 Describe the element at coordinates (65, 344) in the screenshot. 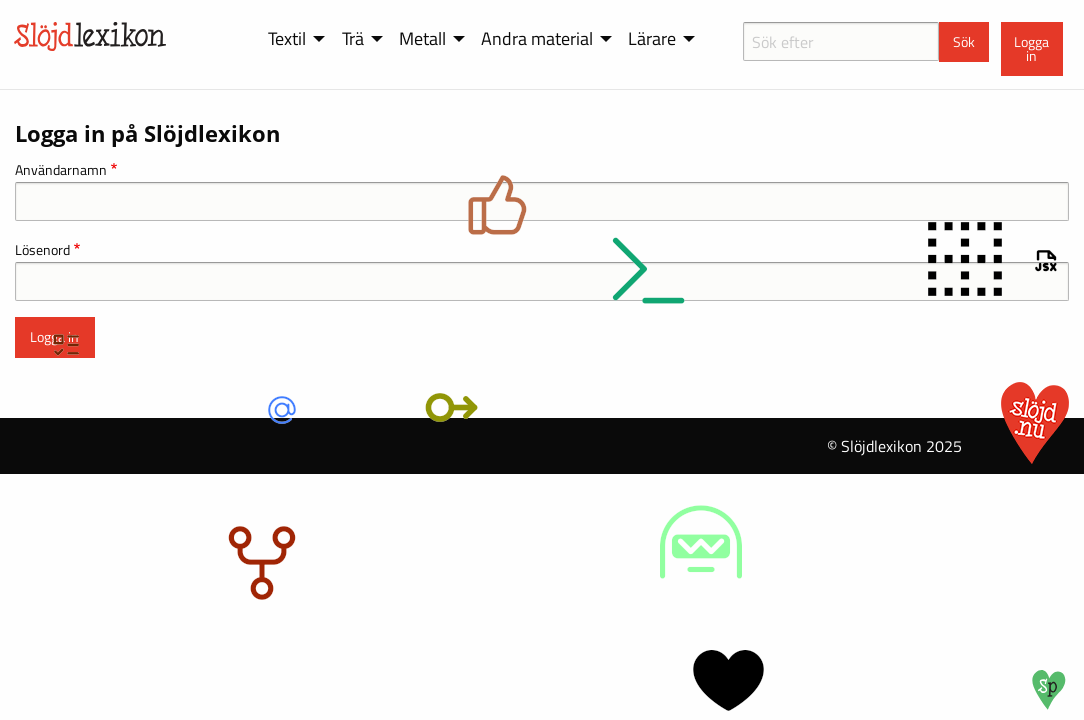

I see `view task list or checklist` at that location.